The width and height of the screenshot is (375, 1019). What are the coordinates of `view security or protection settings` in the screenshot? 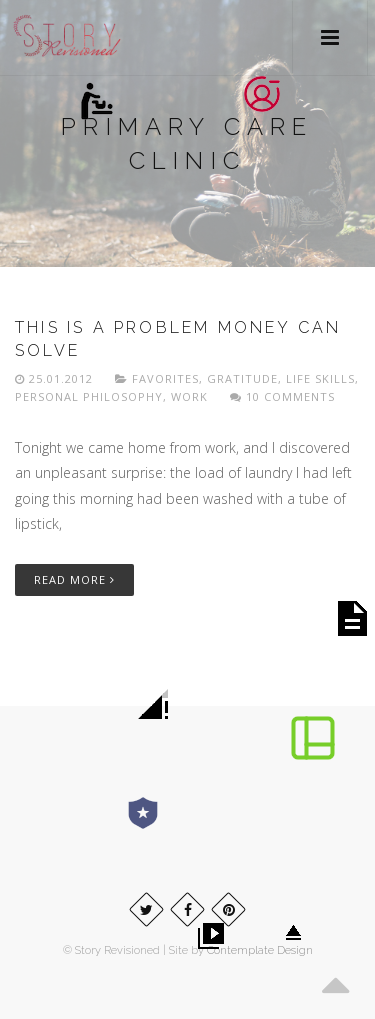 It's located at (143, 813).